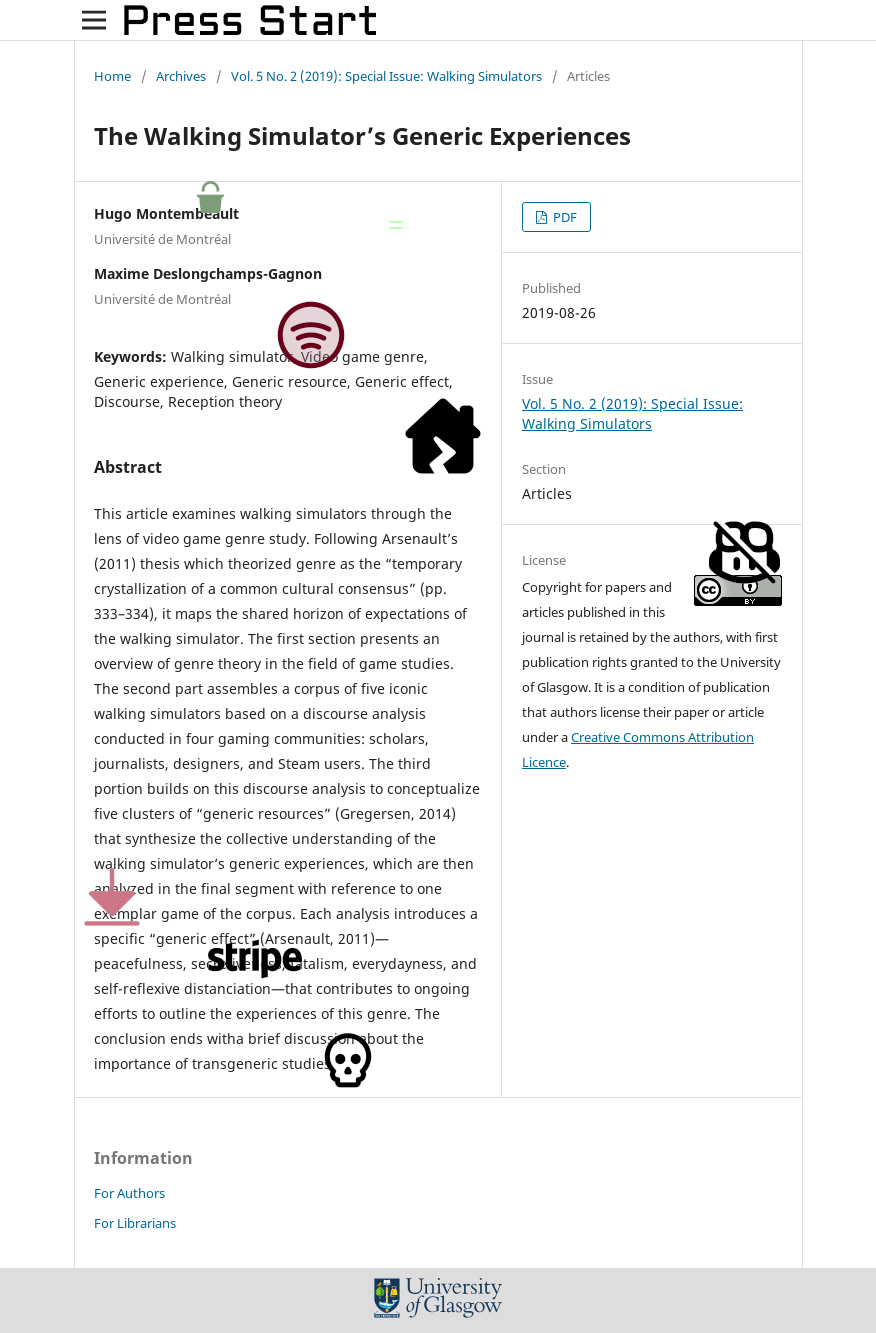 The height and width of the screenshot is (1333, 876). I want to click on access storage or container tools, so click(210, 197).